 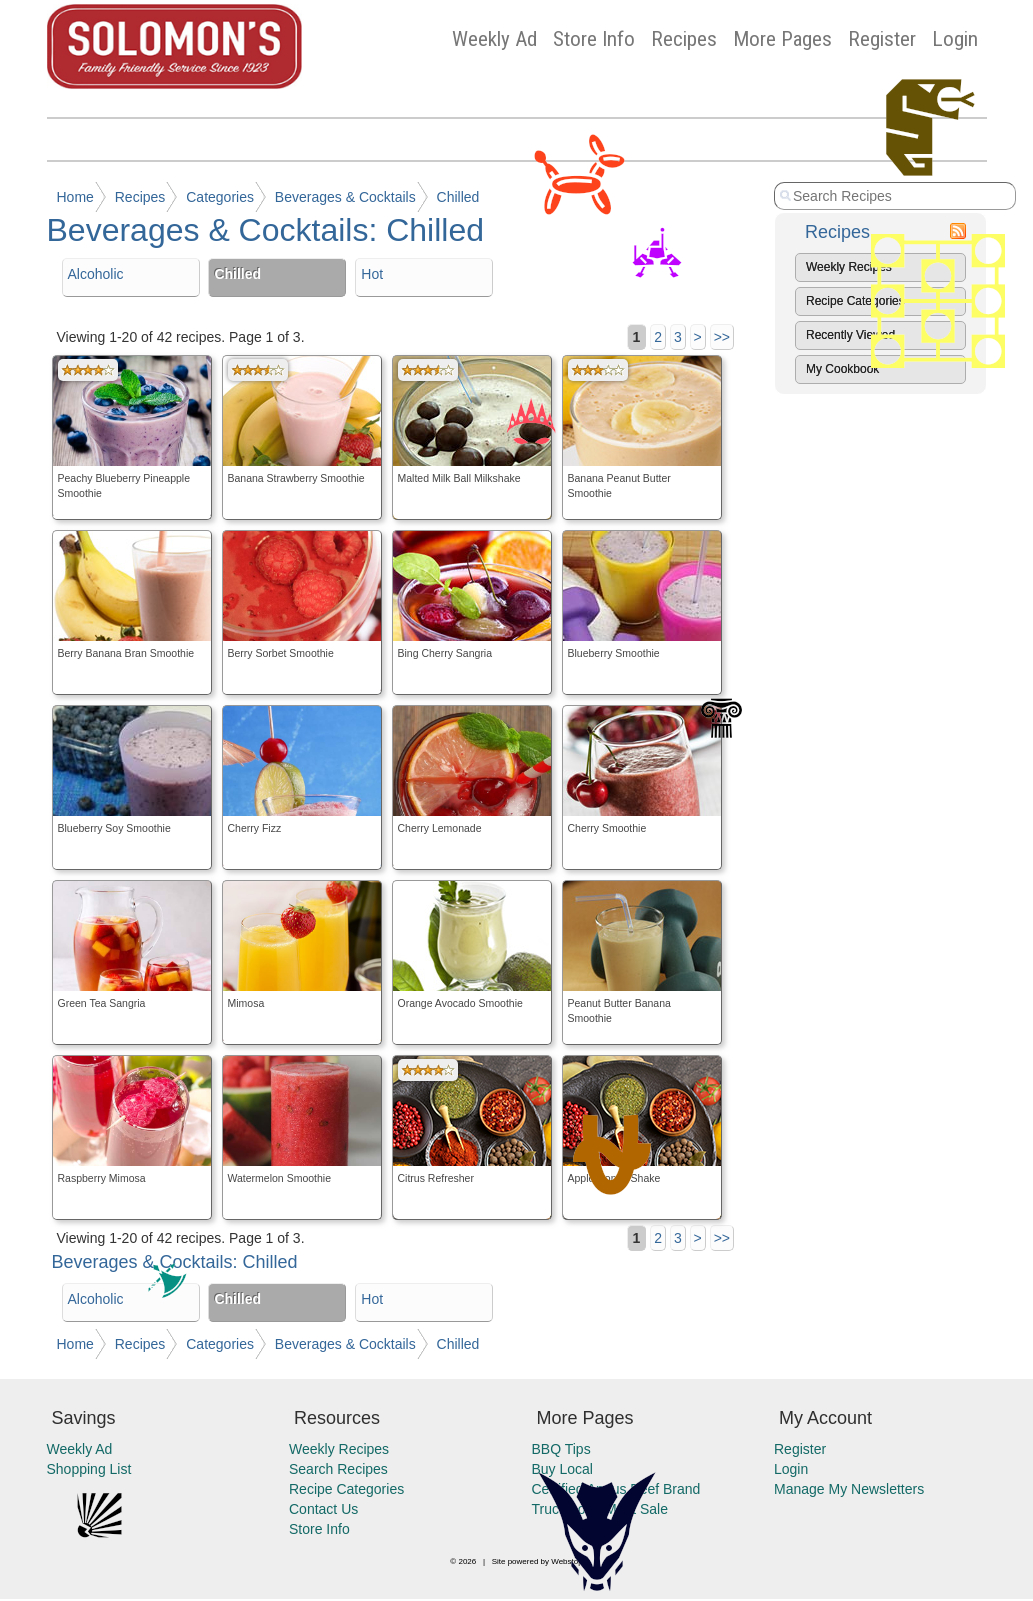 What do you see at coordinates (597, 1531) in the screenshot?
I see `select reptile or dragon character class` at bounding box center [597, 1531].